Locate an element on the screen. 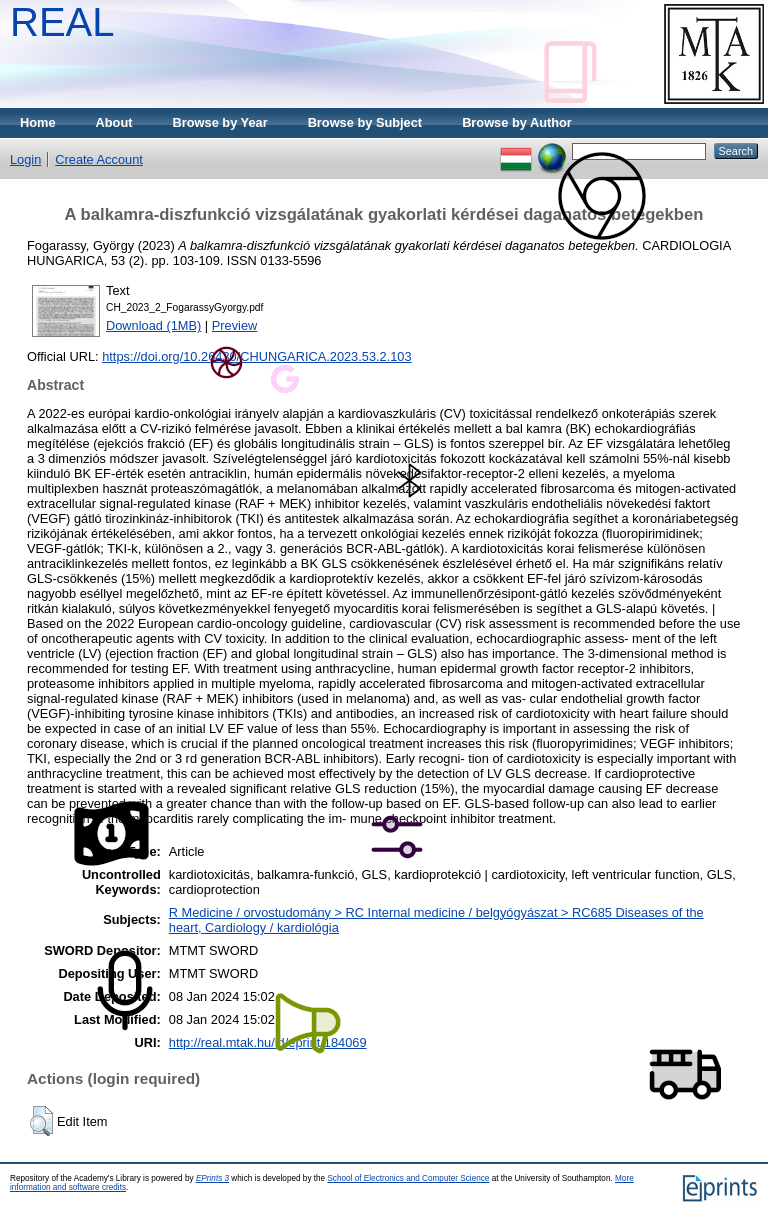  open Google Chrome browser is located at coordinates (602, 196).